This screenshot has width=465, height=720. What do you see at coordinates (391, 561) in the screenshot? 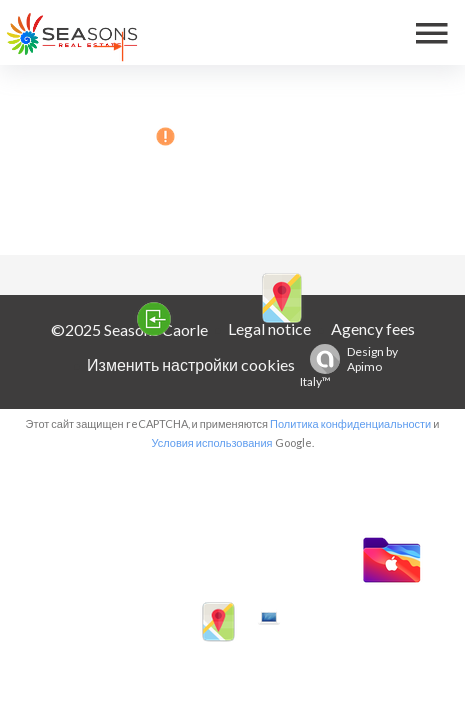
I see `open folder in macos big sur style` at bounding box center [391, 561].